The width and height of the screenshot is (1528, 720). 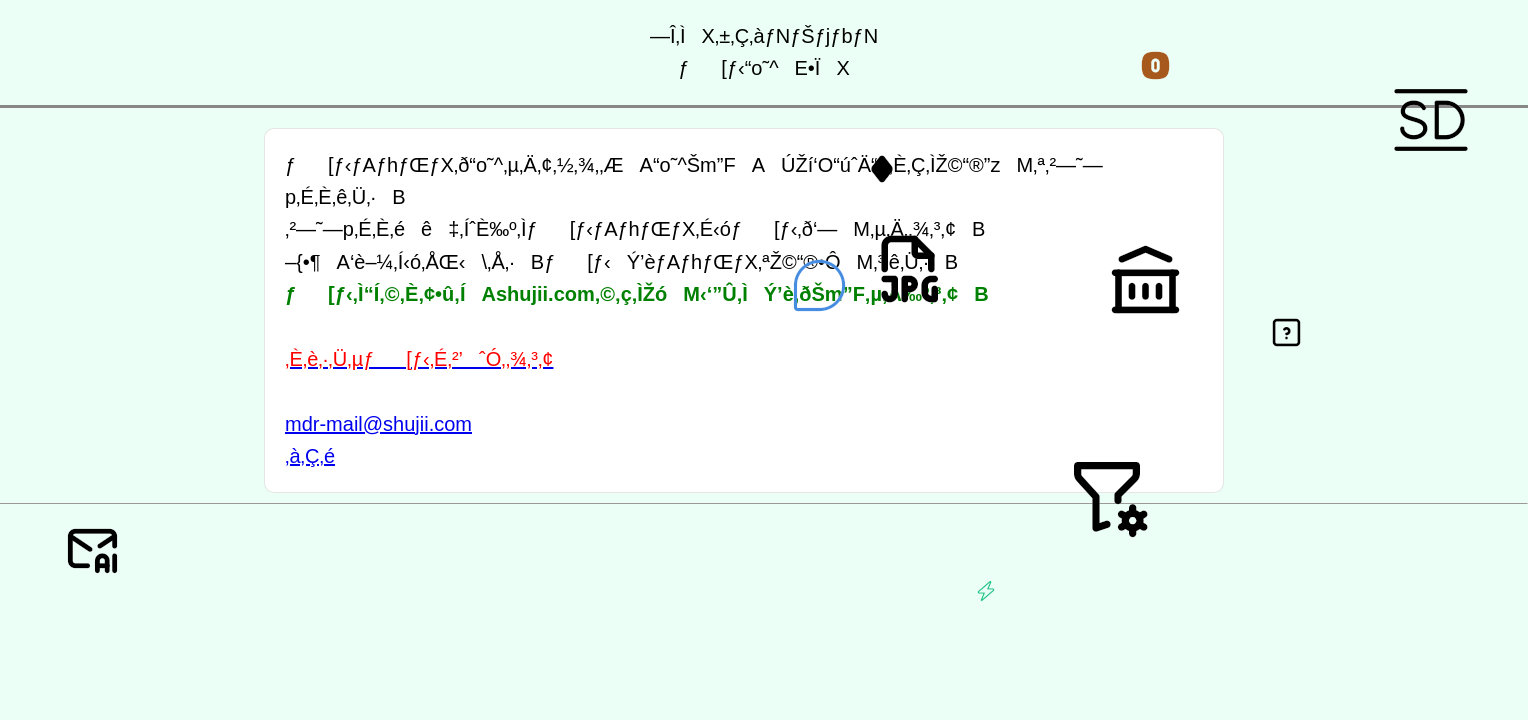 I want to click on access banking or financial services, so click(x=1145, y=279).